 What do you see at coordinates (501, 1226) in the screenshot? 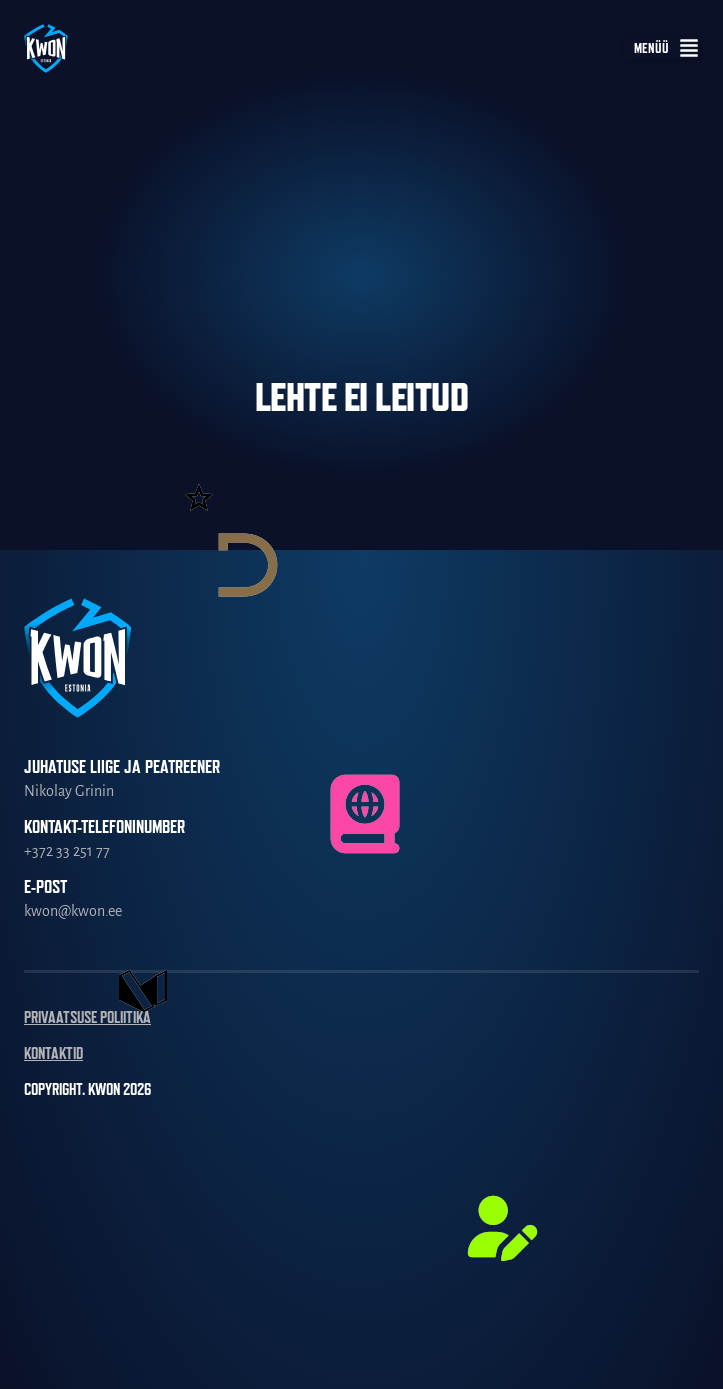
I see `edit user profile` at bounding box center [501, 1226].